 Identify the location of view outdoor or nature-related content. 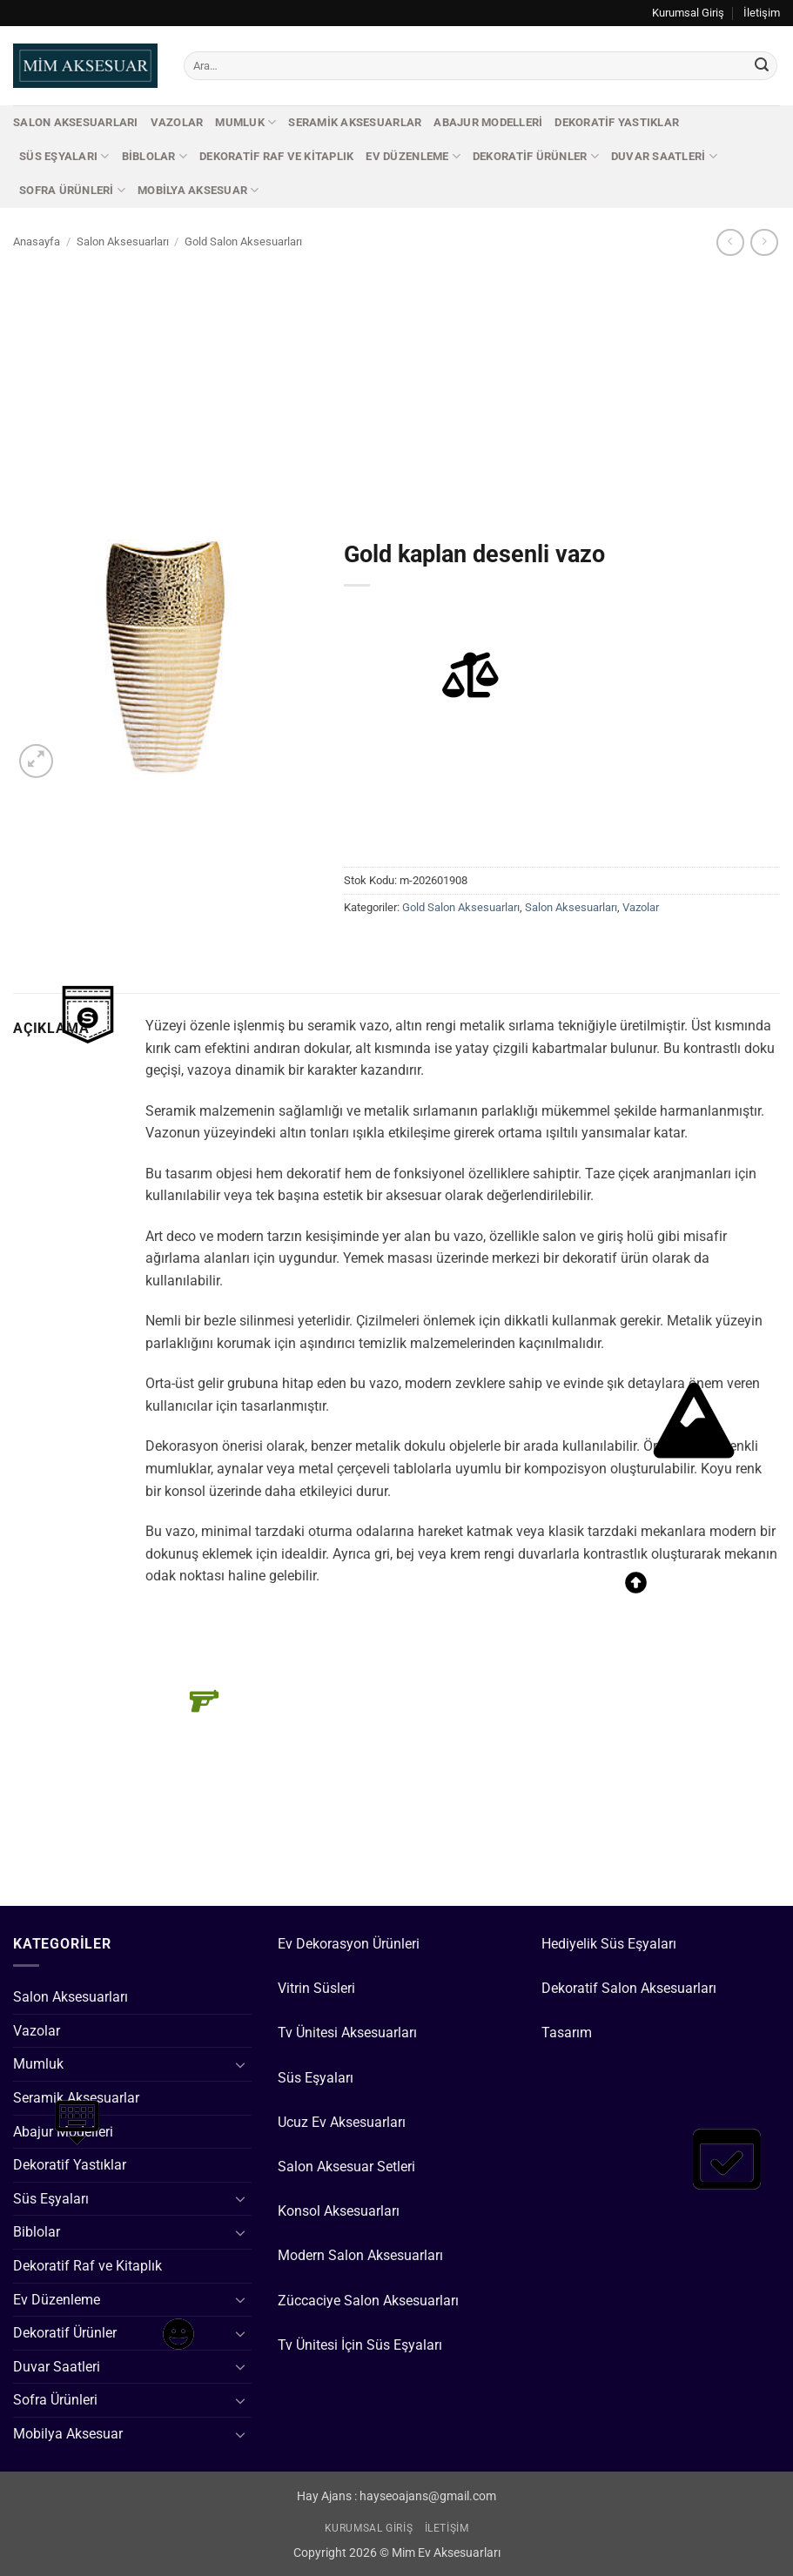
(694, 1423).